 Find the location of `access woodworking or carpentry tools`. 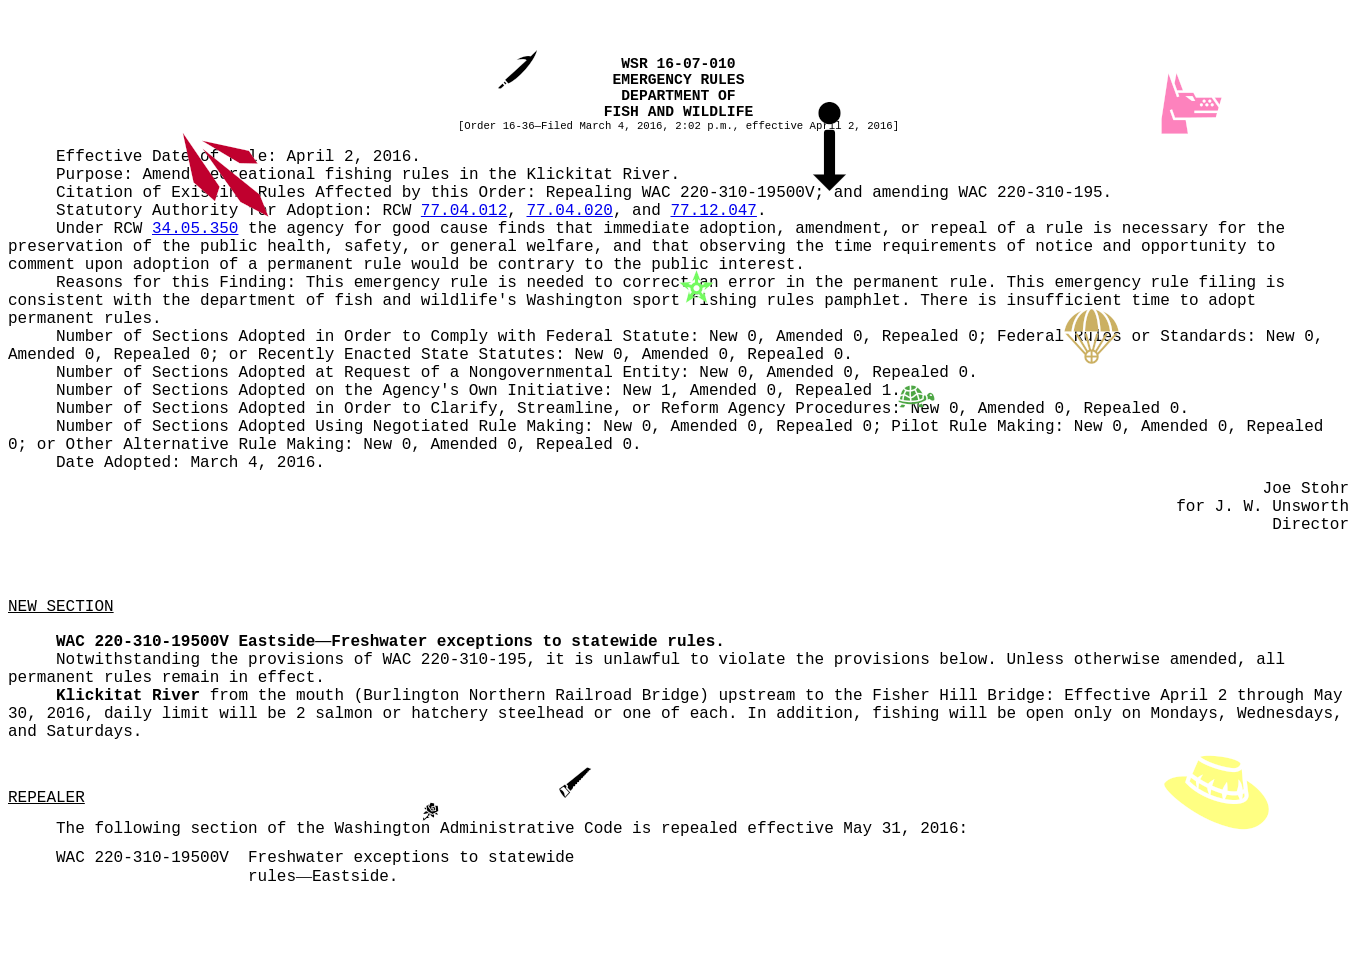

access woodworking or carpentry tools is located at coordinates (575, 783).